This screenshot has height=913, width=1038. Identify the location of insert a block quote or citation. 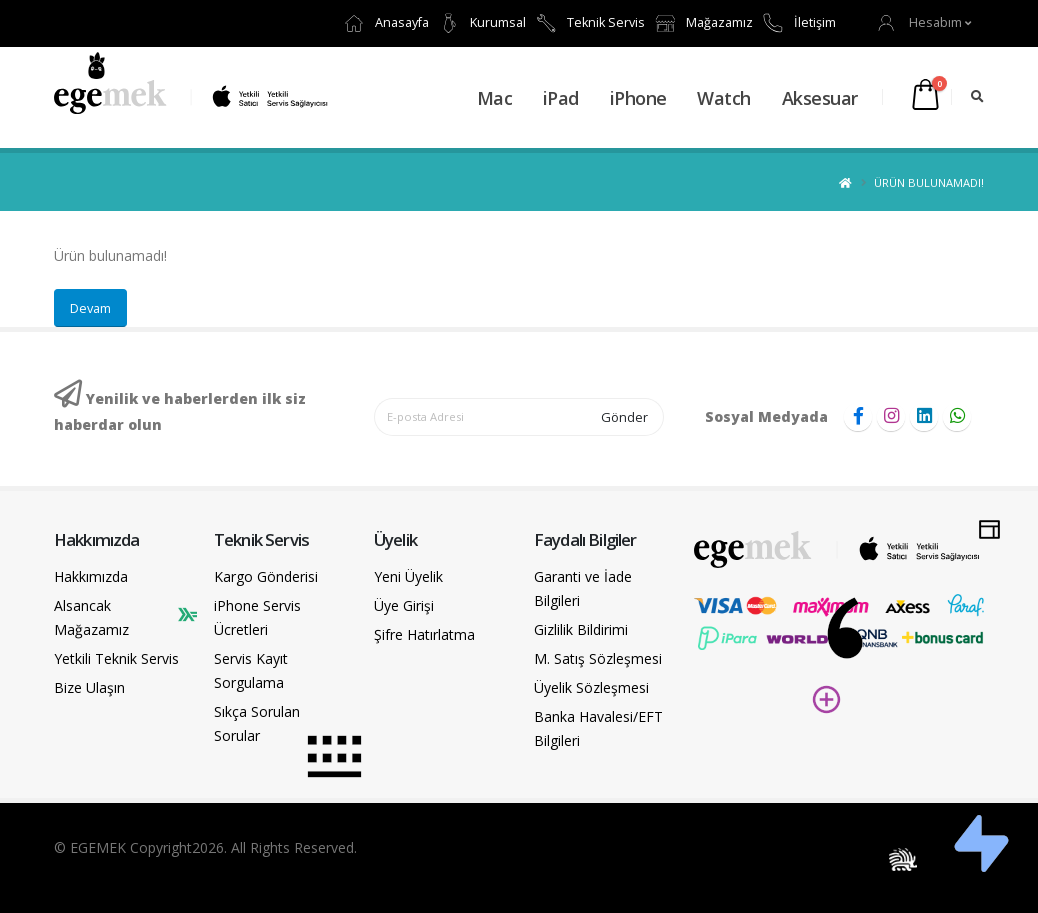
(845, 629).